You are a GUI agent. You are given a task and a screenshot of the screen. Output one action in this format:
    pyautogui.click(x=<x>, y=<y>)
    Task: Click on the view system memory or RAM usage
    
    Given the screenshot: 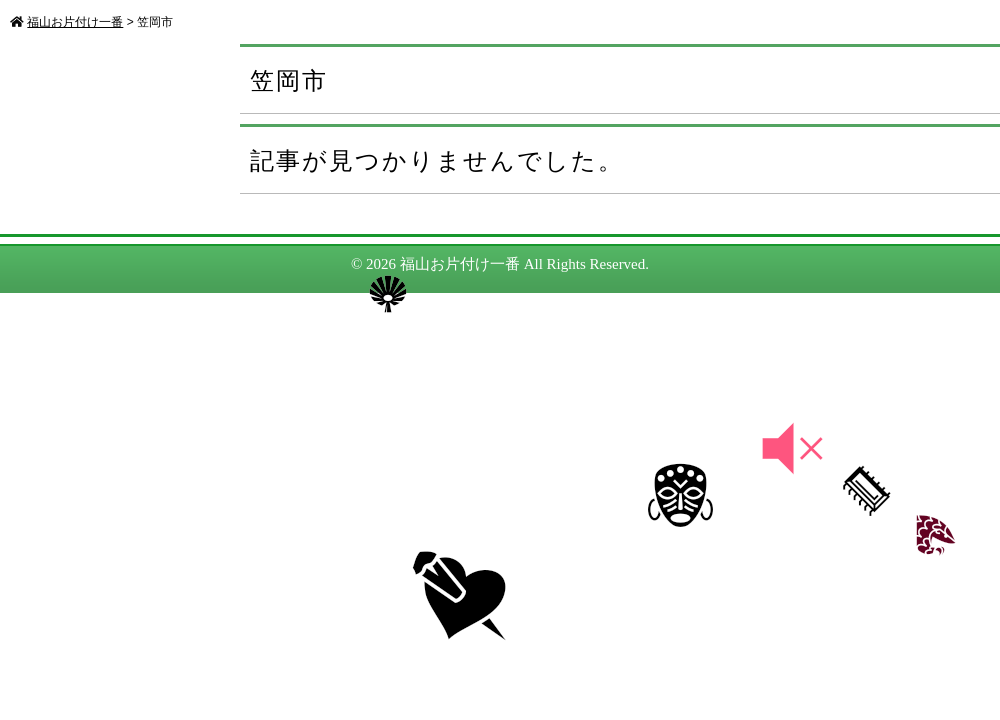 What is the action you would take?
    pyautogui.click(x=866, y=490)
    